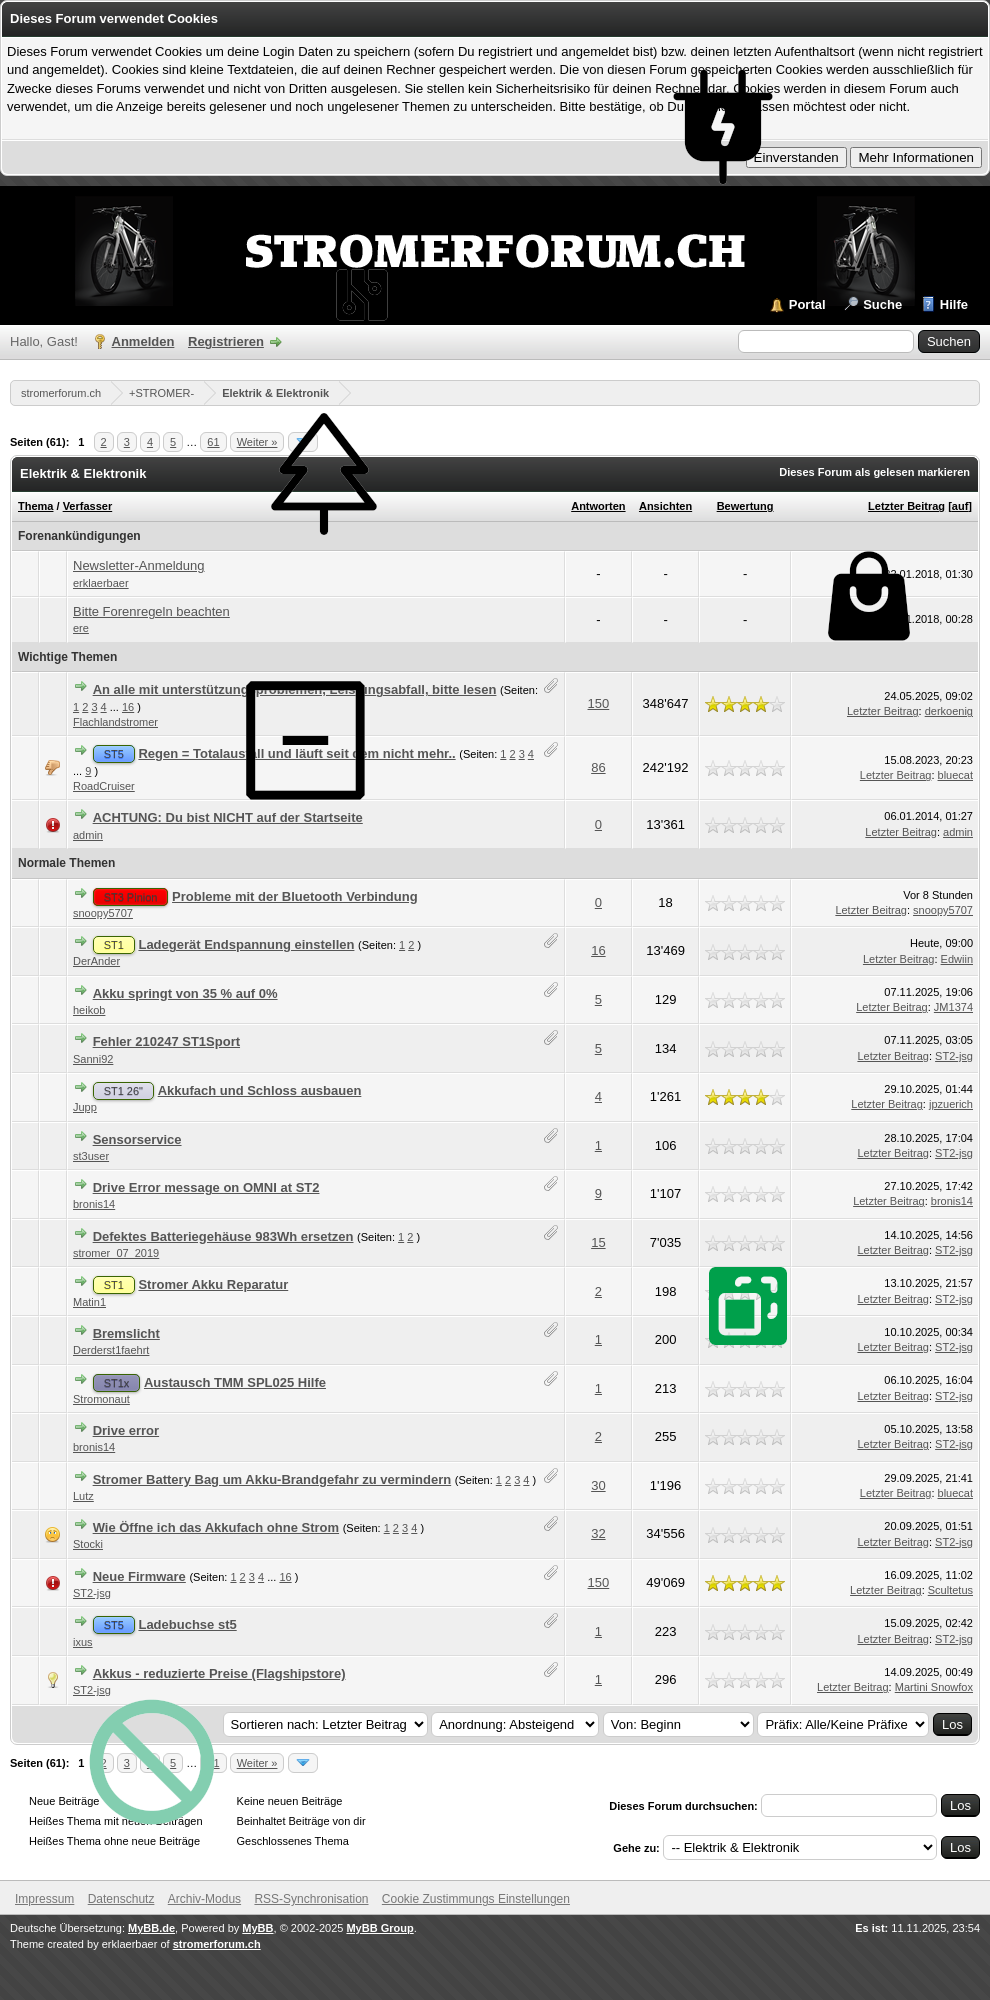 The image size is (990, 2000). I want to click on view your shopping cart, so click(869, 596).